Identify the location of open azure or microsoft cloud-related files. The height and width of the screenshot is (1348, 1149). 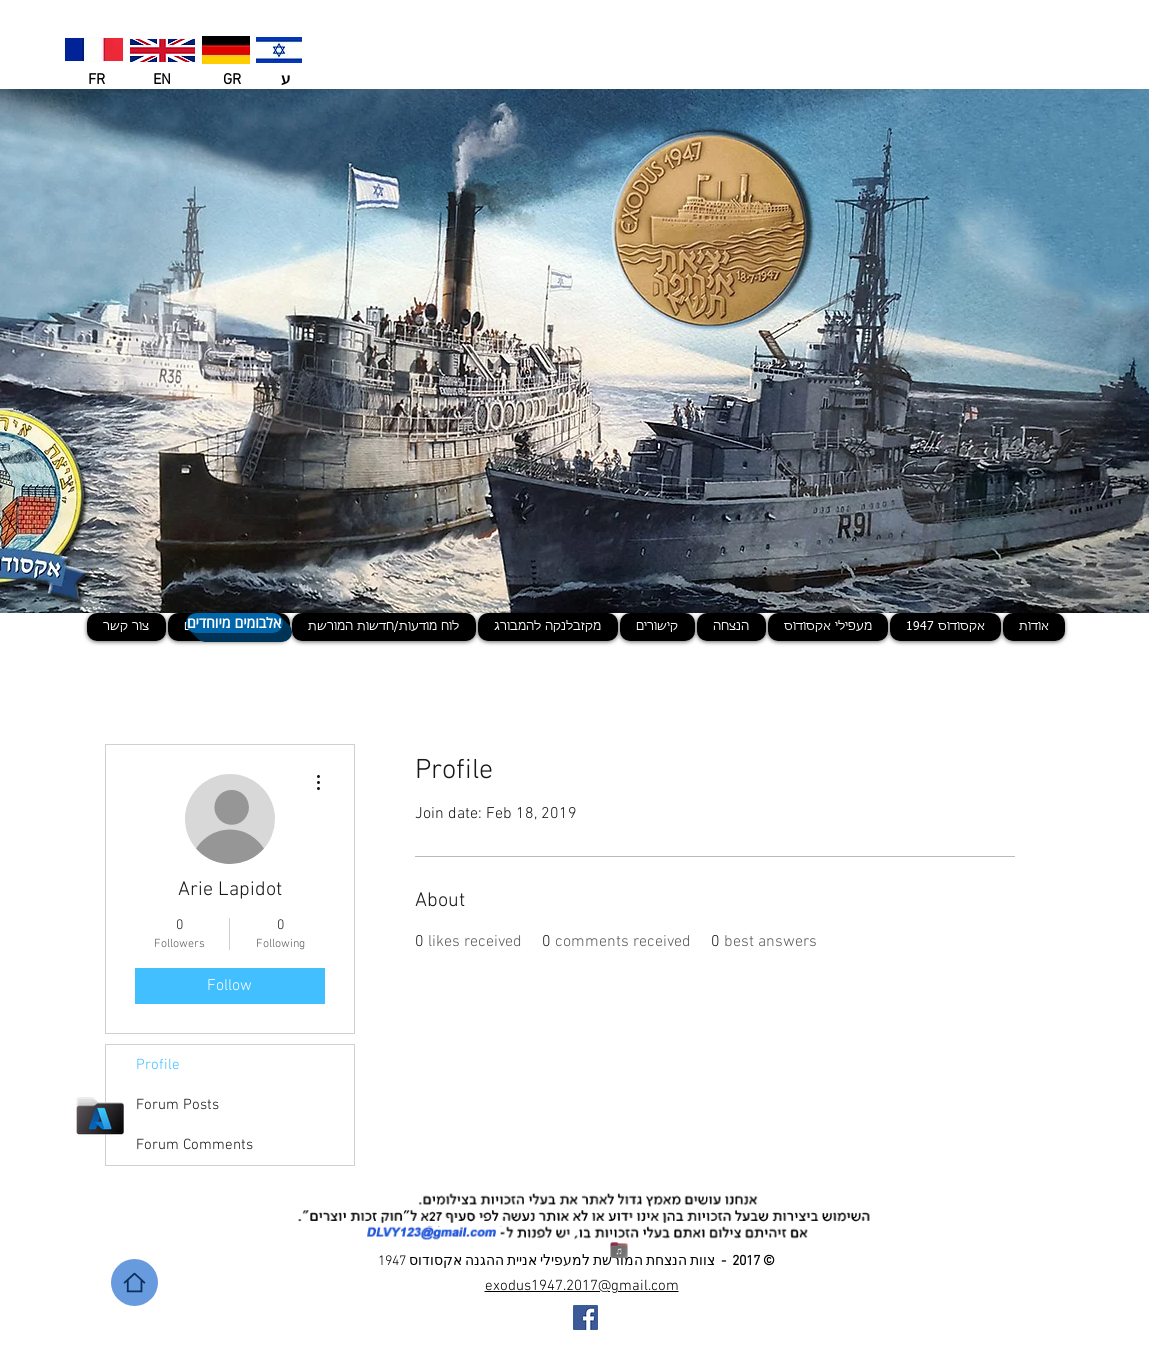
(100, 1117).